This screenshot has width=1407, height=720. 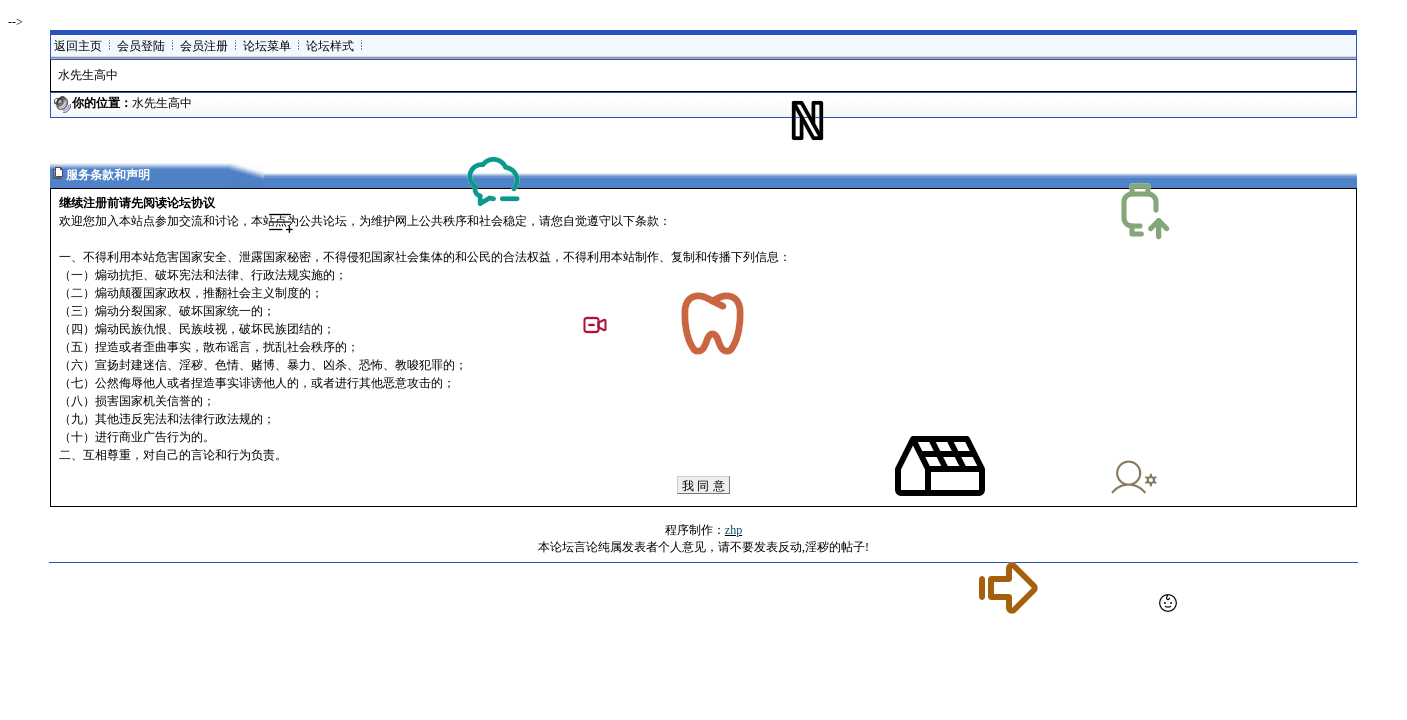 What do you see at coordinates (280, 222) in the screenshot?
I see `add a new item to the list` at bounding box center [280, 222].